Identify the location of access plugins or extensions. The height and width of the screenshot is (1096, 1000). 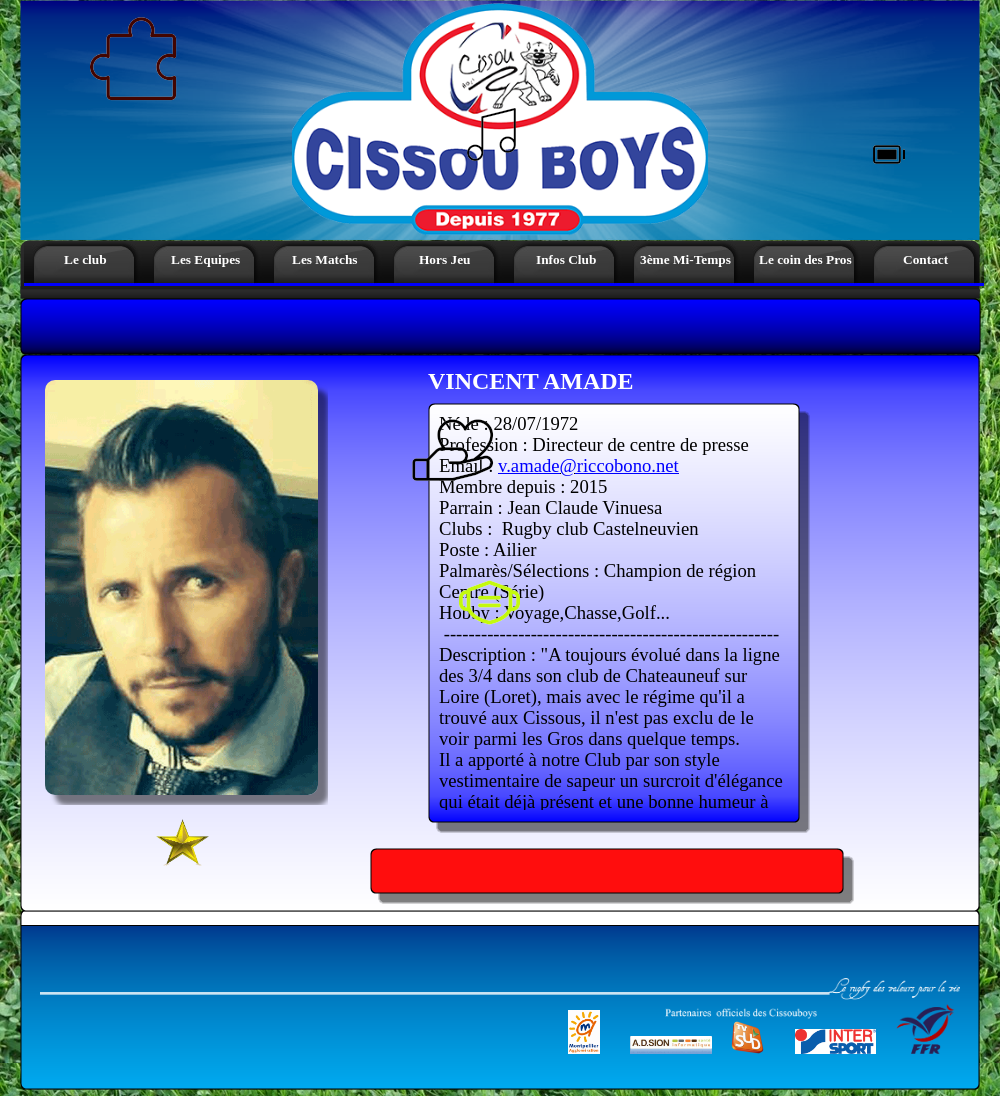
(138, 62).